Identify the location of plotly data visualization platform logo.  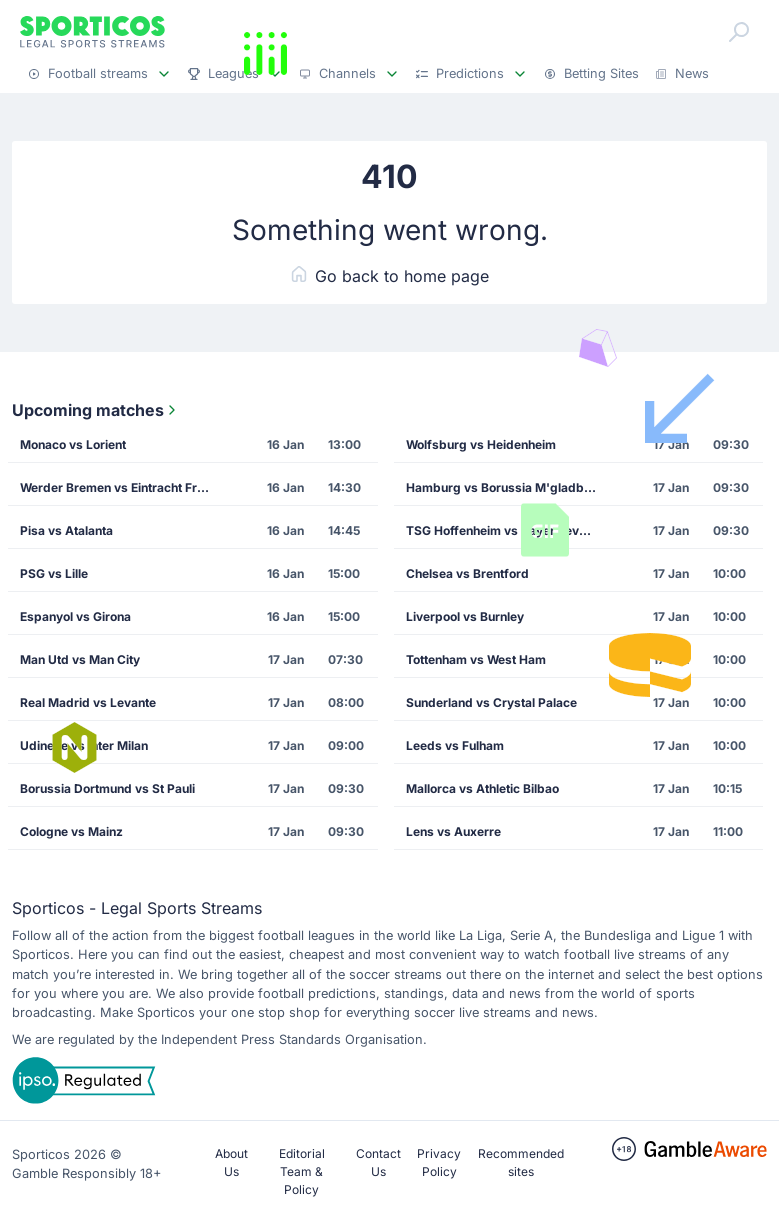
(265, 53).